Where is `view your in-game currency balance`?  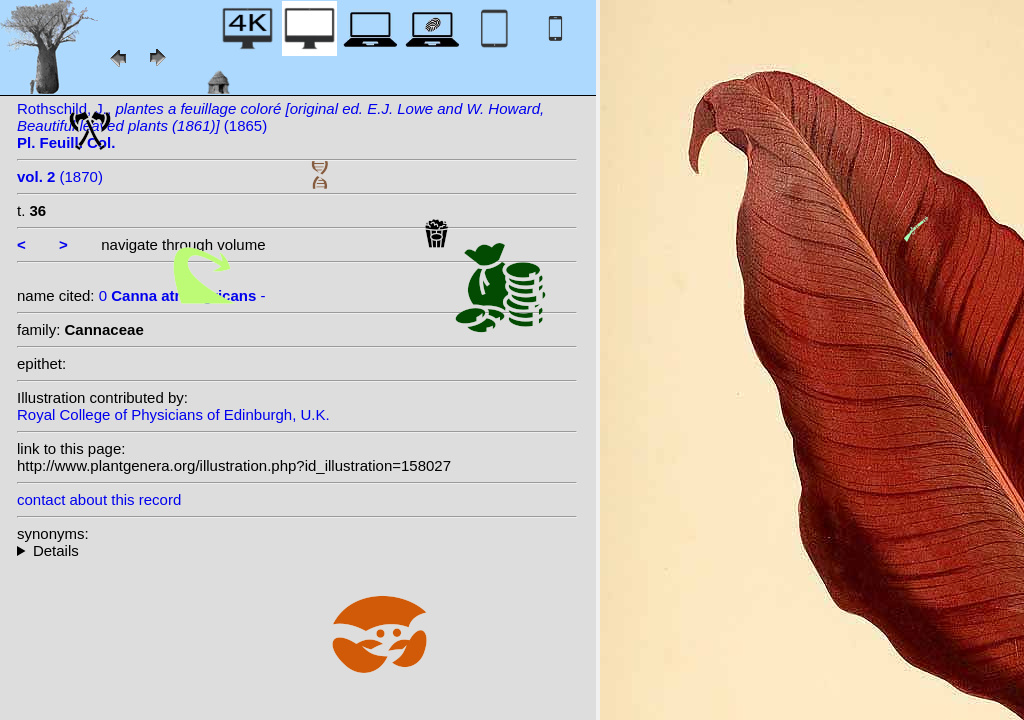
view your in-game currency balance is located at coordinates (500, 287).